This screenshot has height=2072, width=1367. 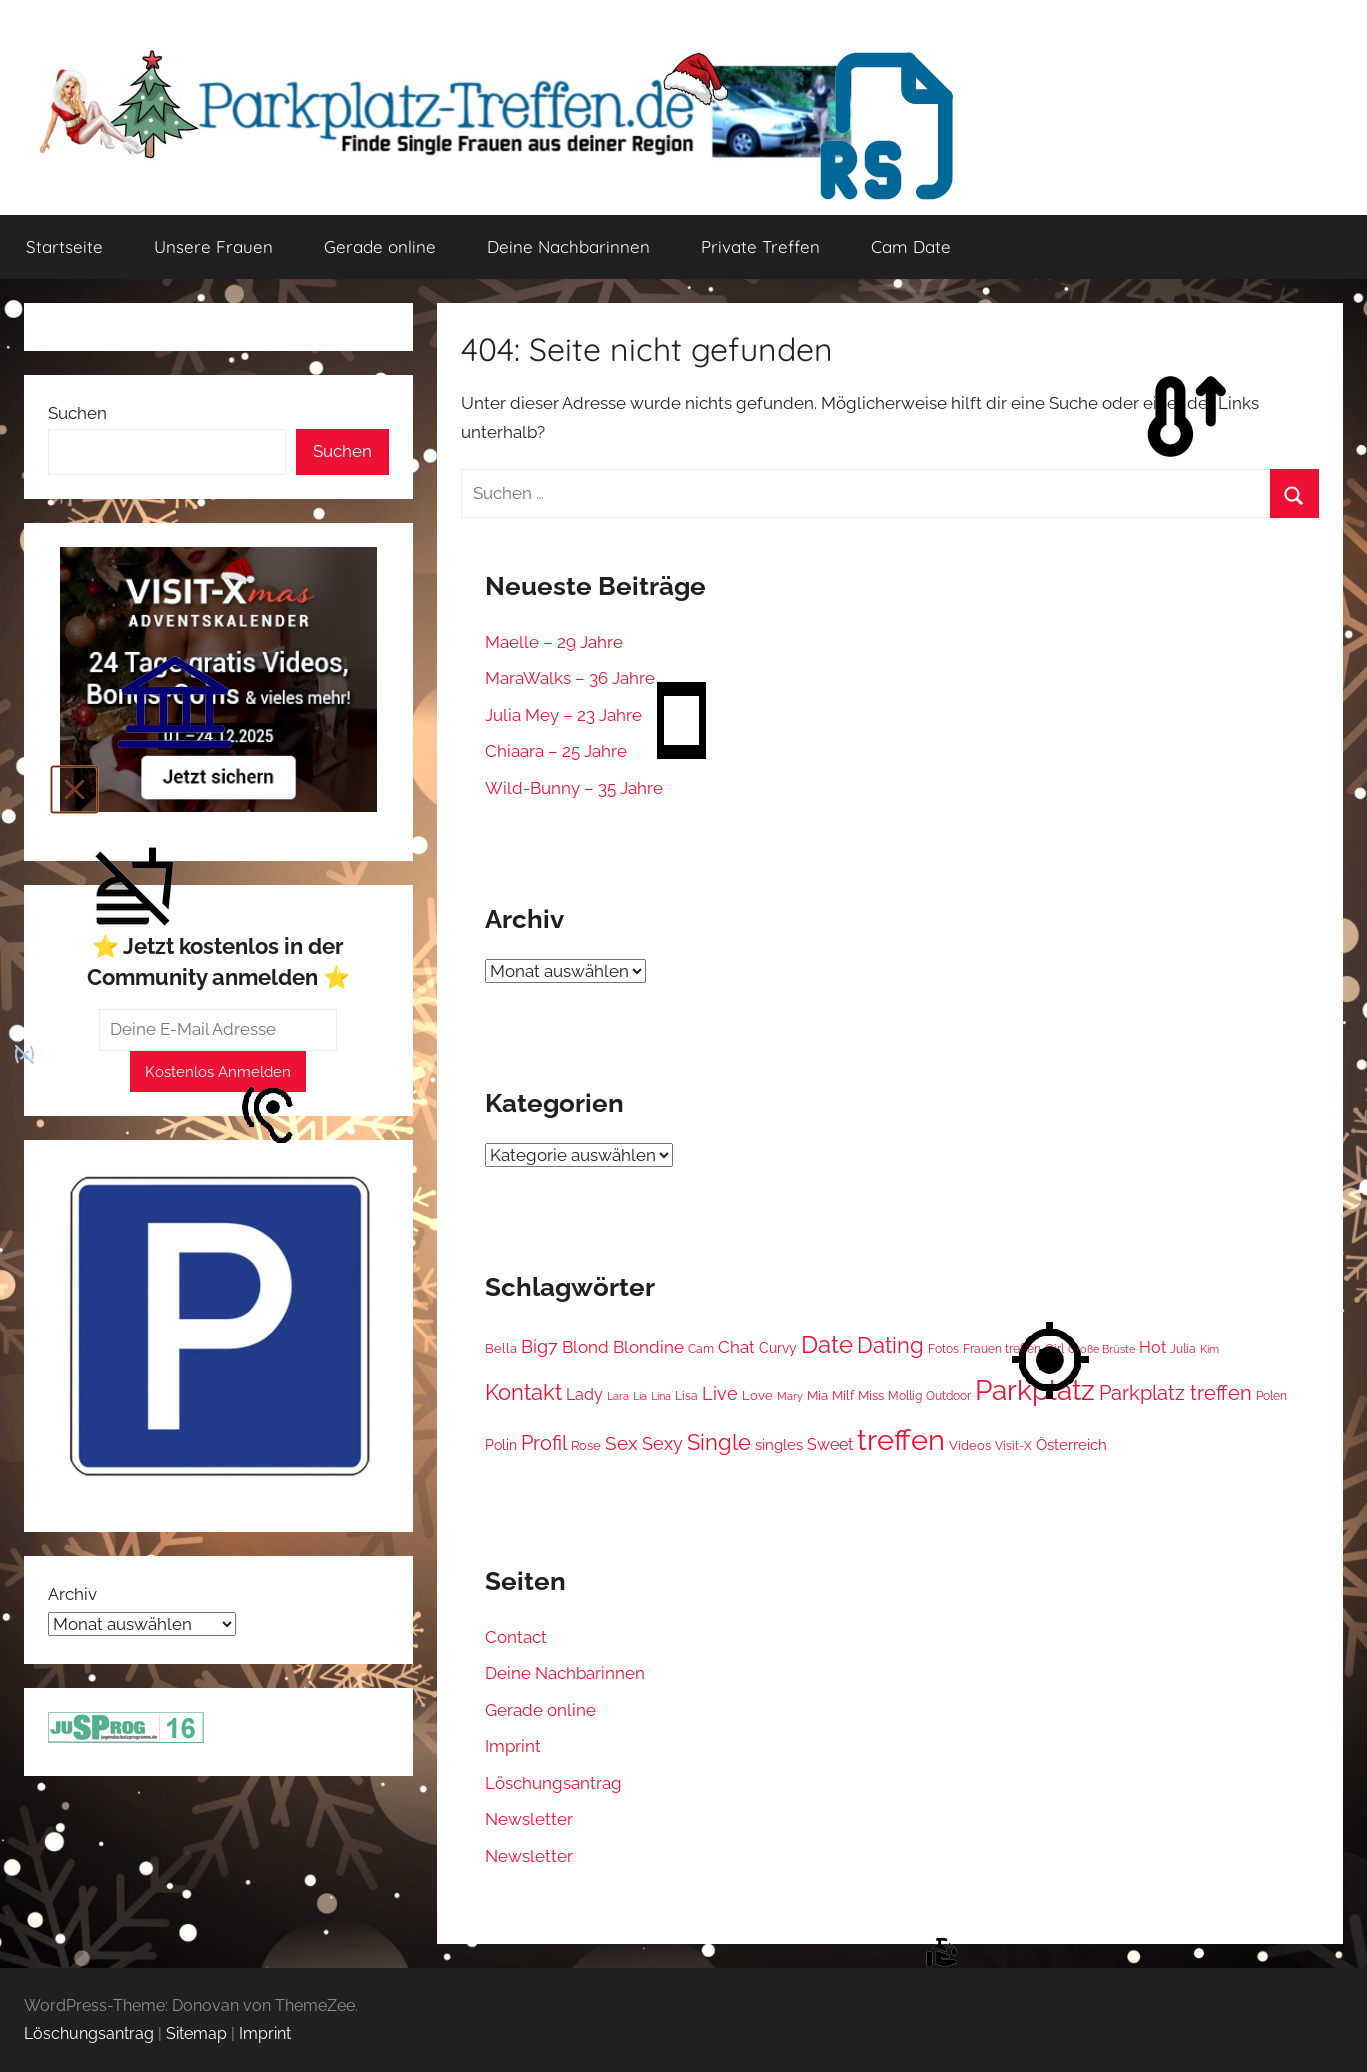 What do you see at coordinates (267, 1115) in the screenshot?
I see `access hearing or audio accessibility settings` at bounding box center [267, 1115].